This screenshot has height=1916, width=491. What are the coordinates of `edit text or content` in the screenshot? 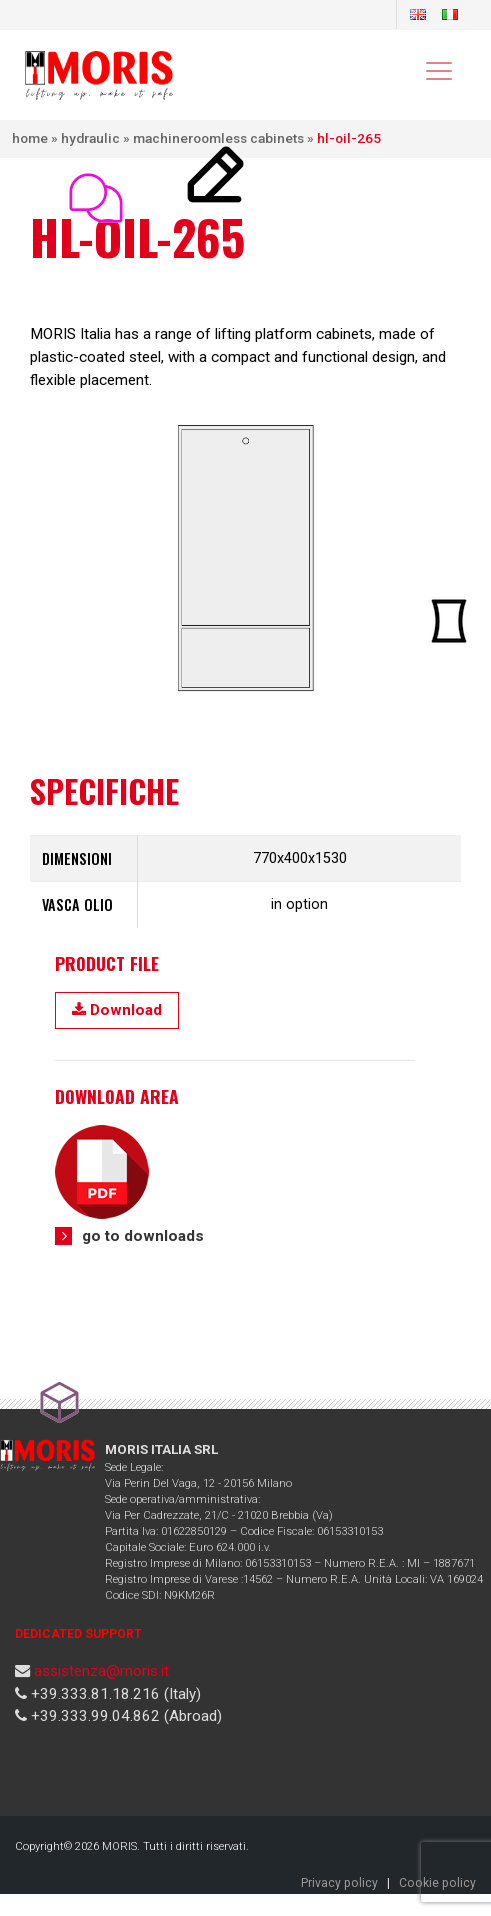 It's located at (214, 175).